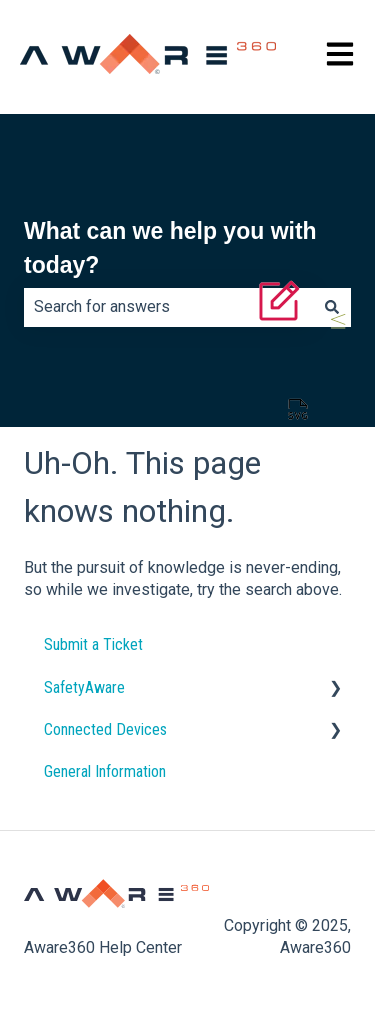 This screenshot has width=375, height=1030. I want to click on view or open an SVG file, so click(298, 410).